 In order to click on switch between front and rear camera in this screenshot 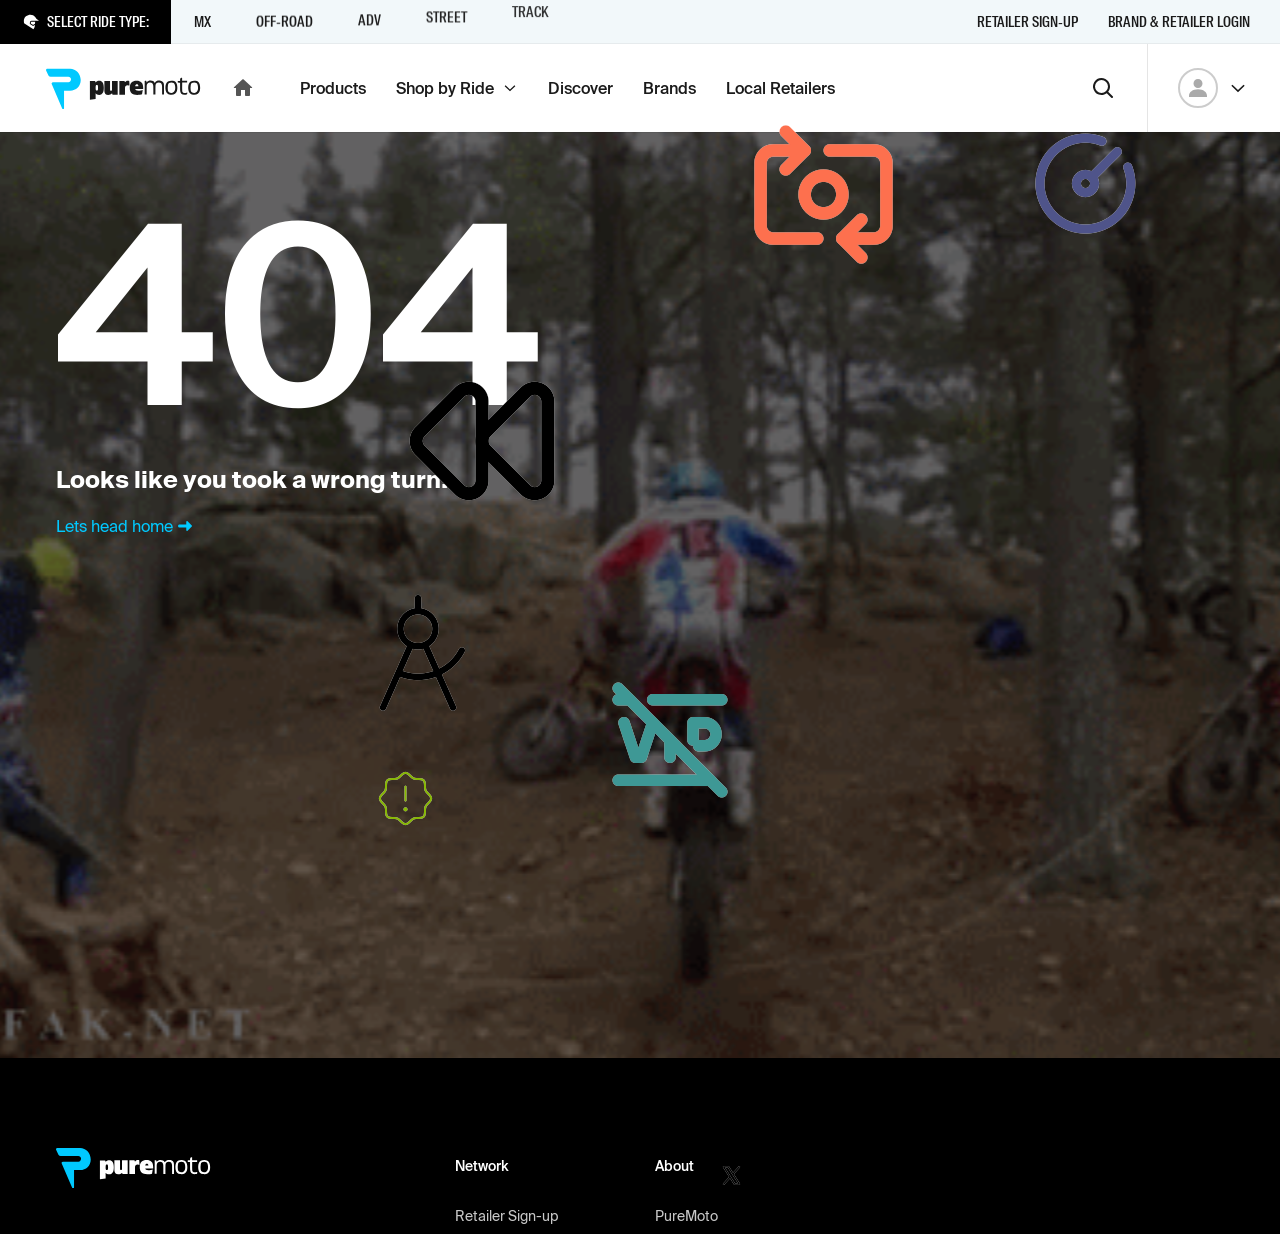, I will do `click(823, 194)`.